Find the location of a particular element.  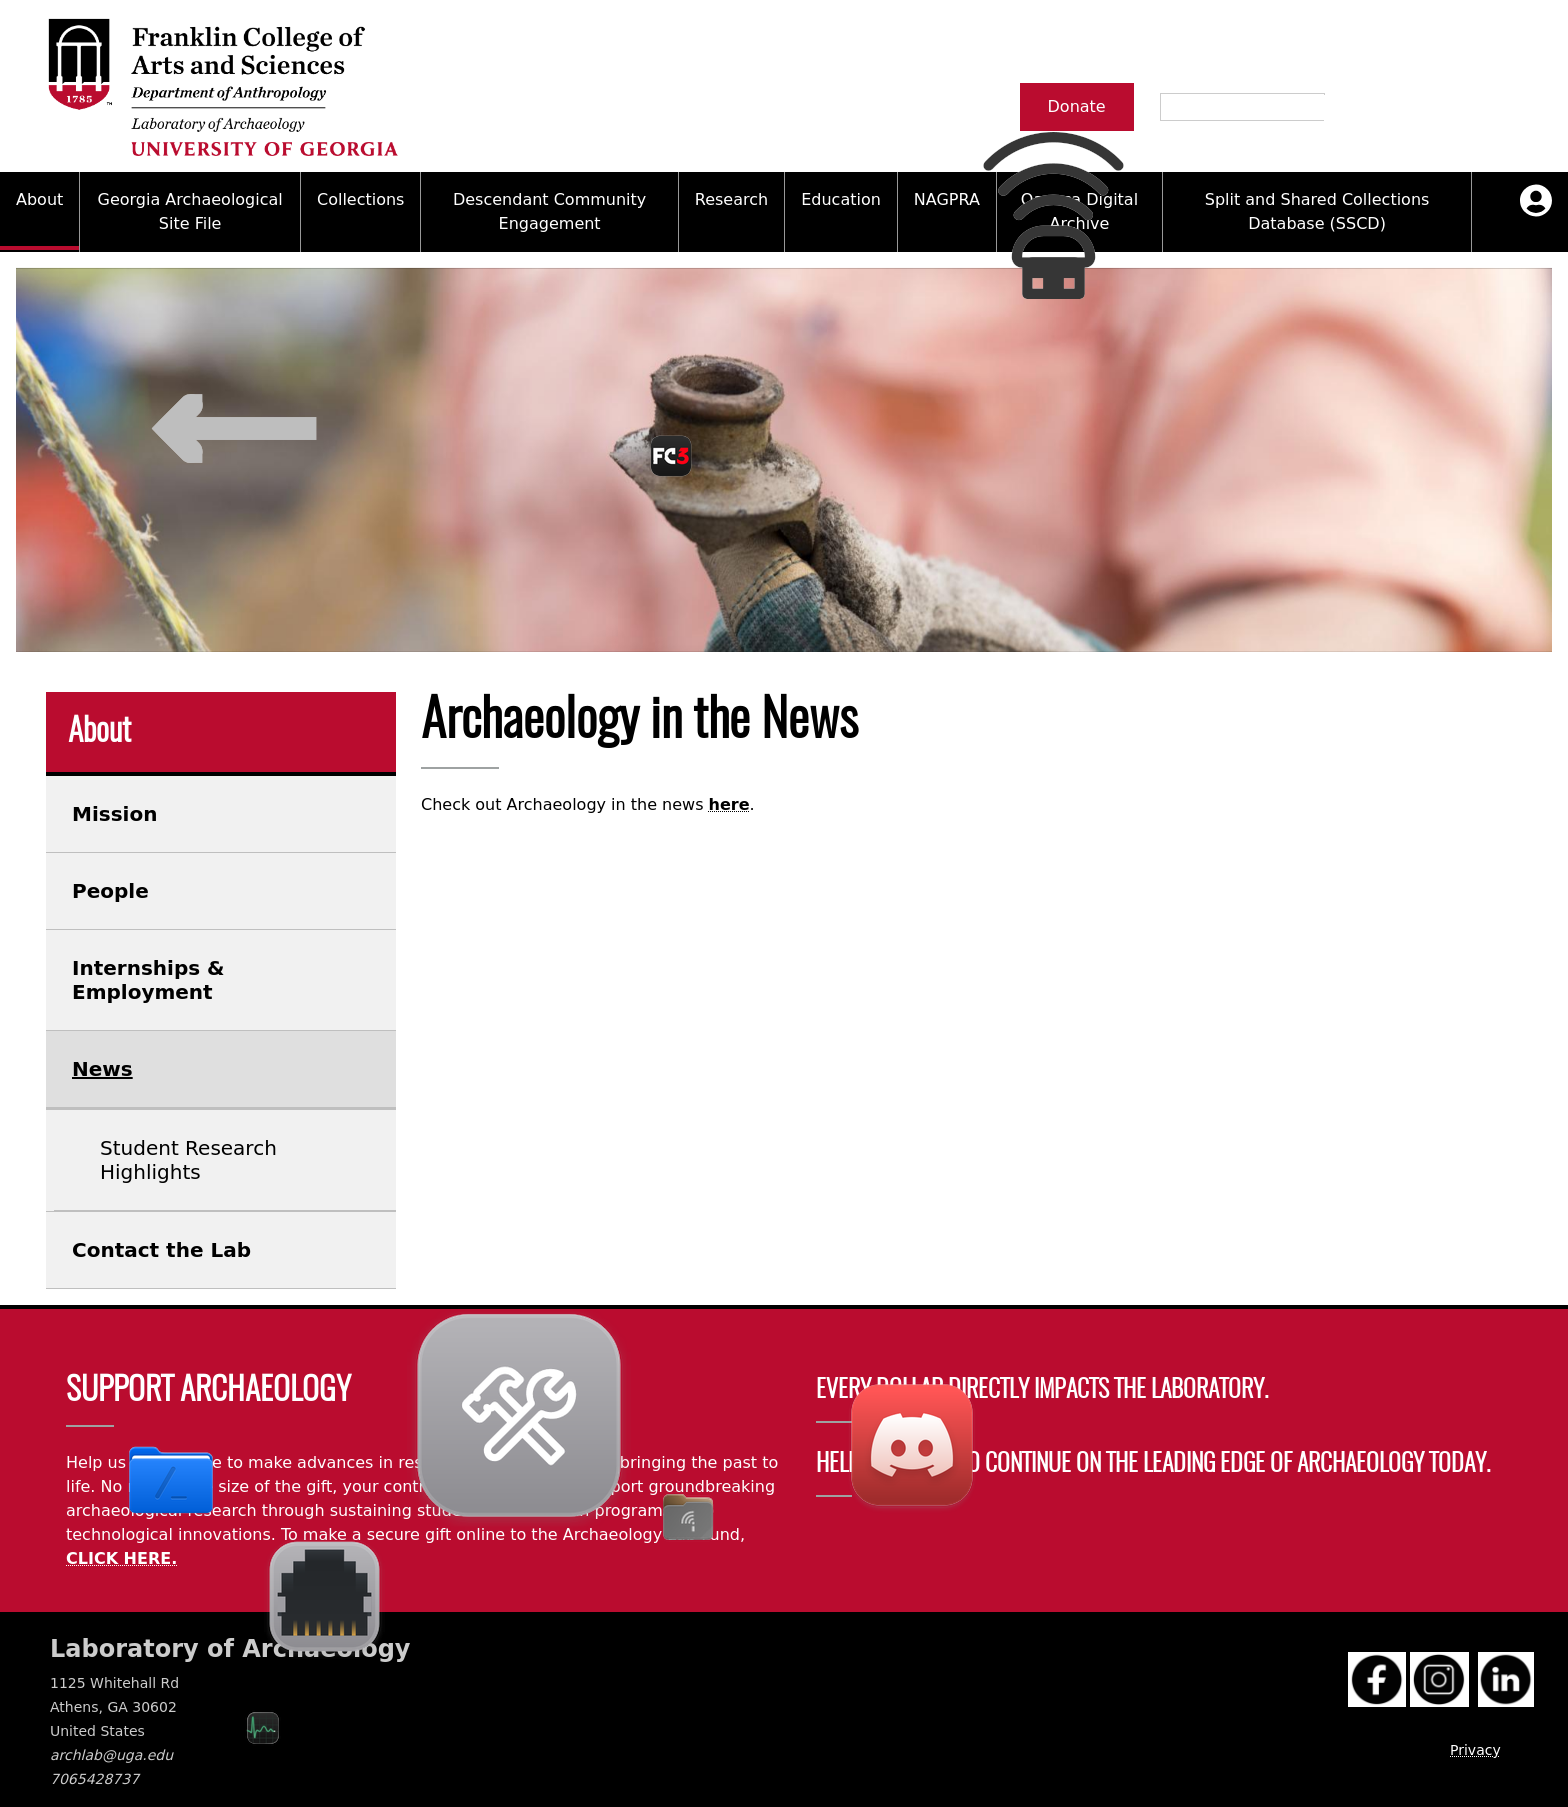

open lightcord messaging app is located at coordinates (912, 1445).